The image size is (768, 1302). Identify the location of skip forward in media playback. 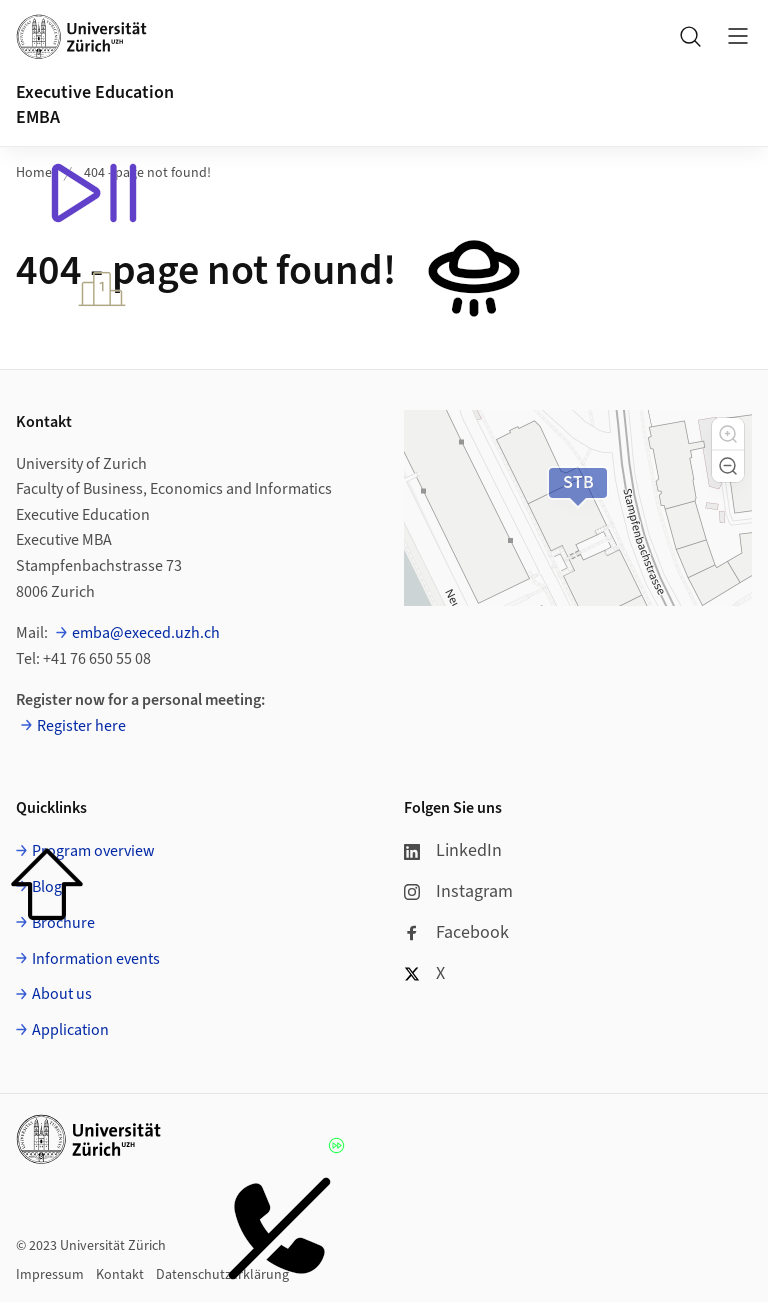
(336, 1145).